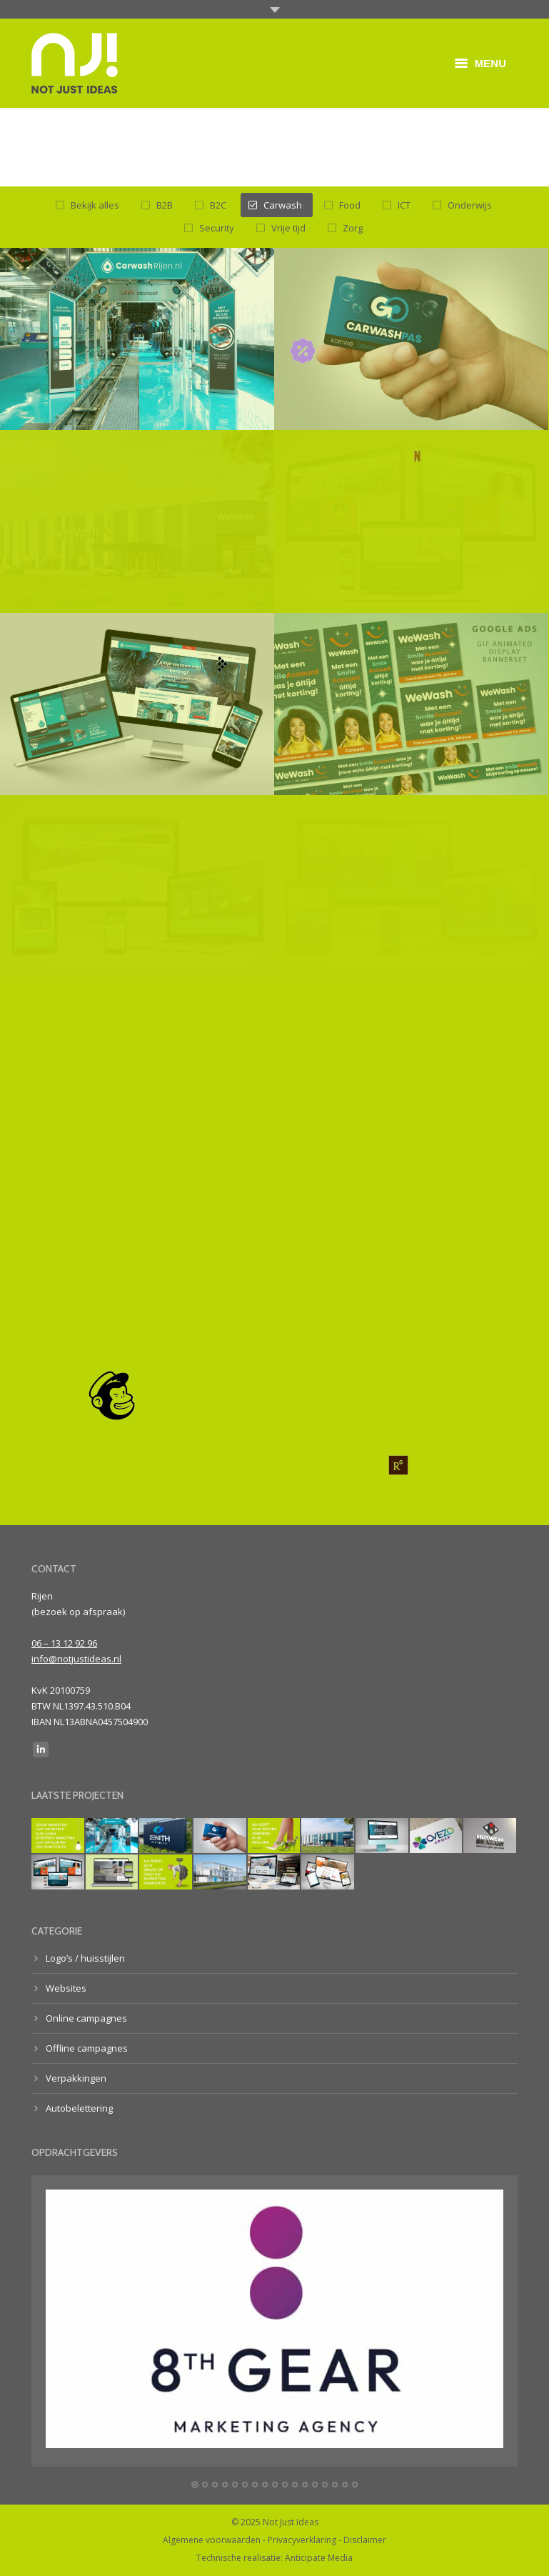 Image resolution: width=549 pixels, height=2576 pixels. I want to click on open mailchimp email marketing platform, so click(111, 1395).